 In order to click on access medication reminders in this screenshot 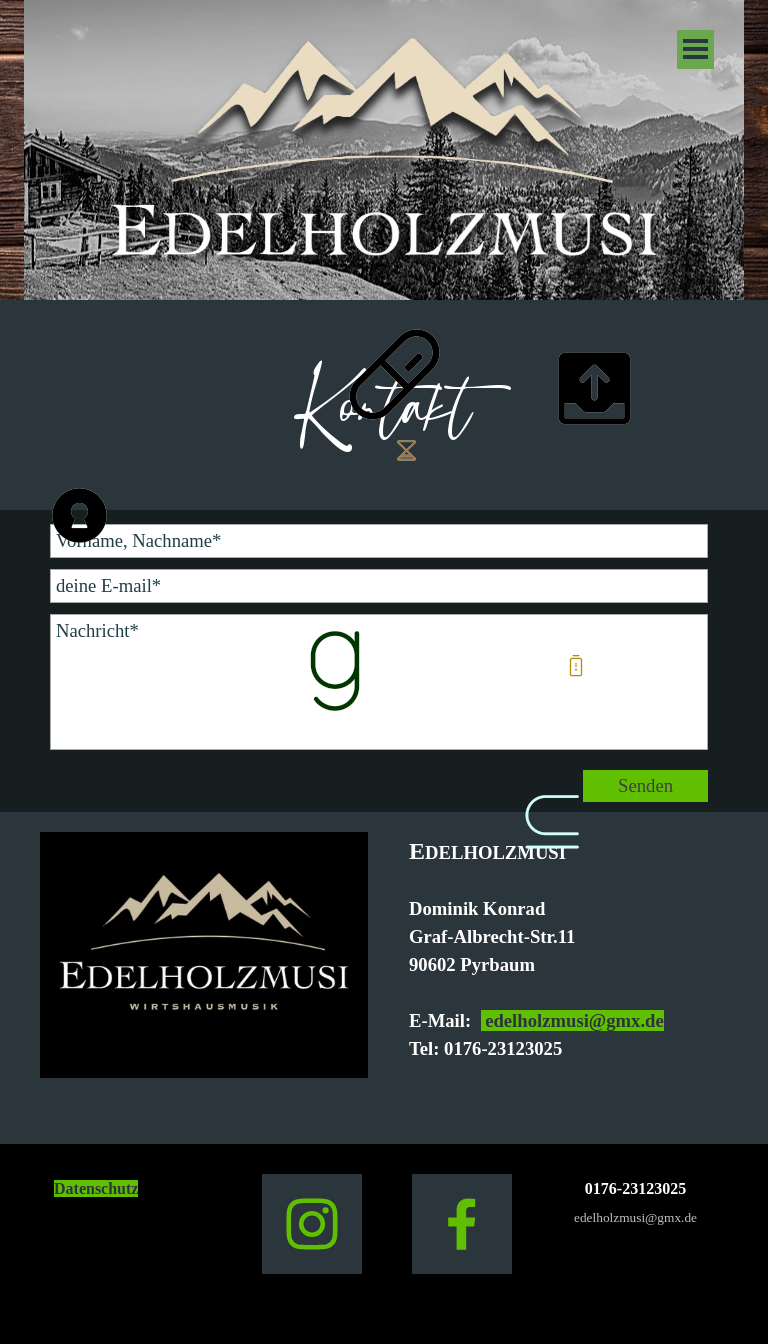, I will do `click(394, 374)`.